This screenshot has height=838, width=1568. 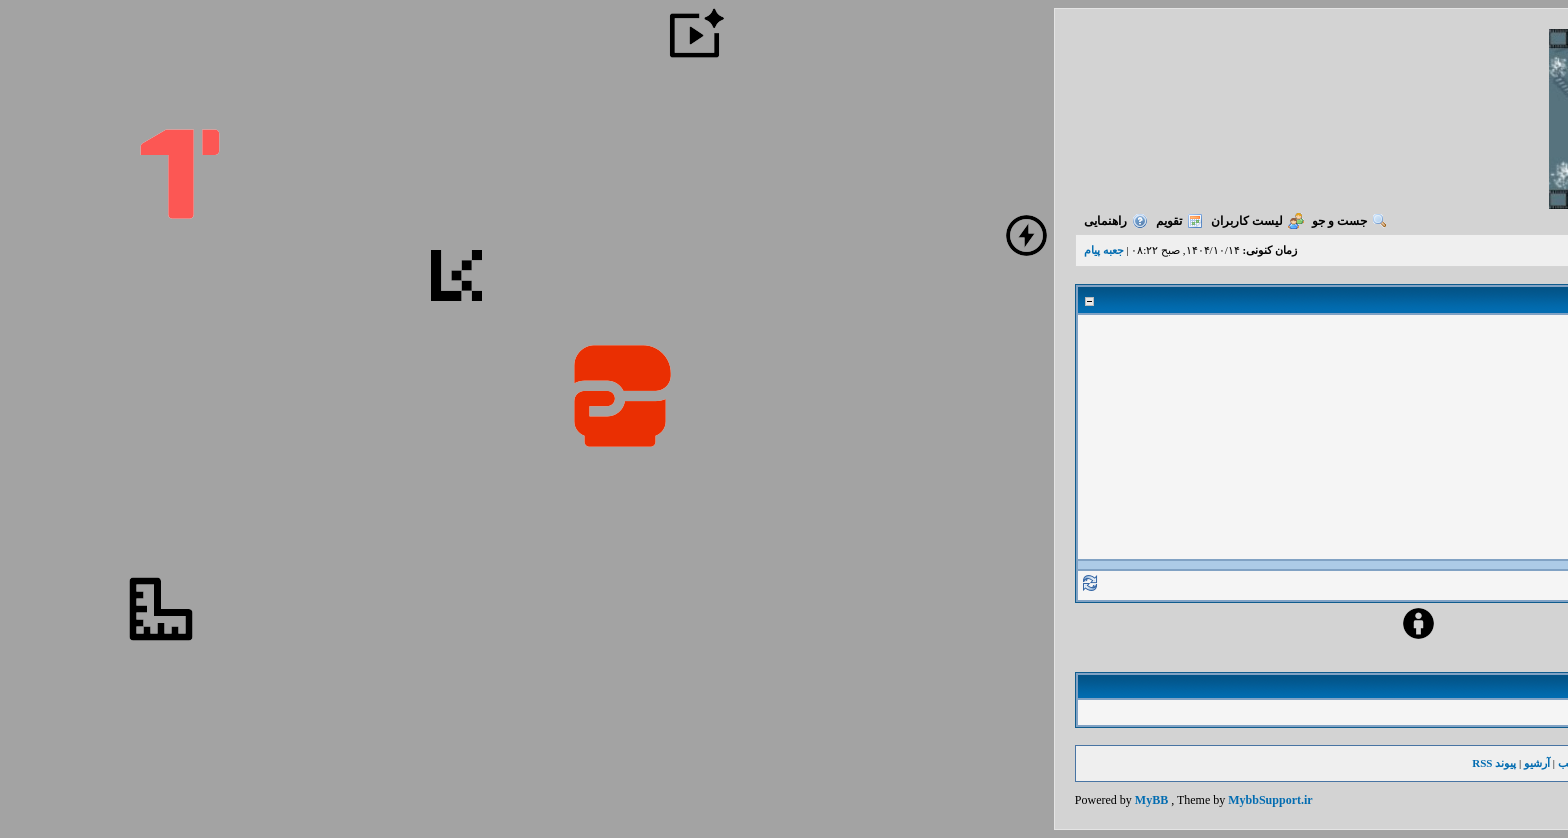 What do you see at coordinates (161, 609) in the screenshot?
I see `access measurement or ruler tool` at bounding box center [161, 609].